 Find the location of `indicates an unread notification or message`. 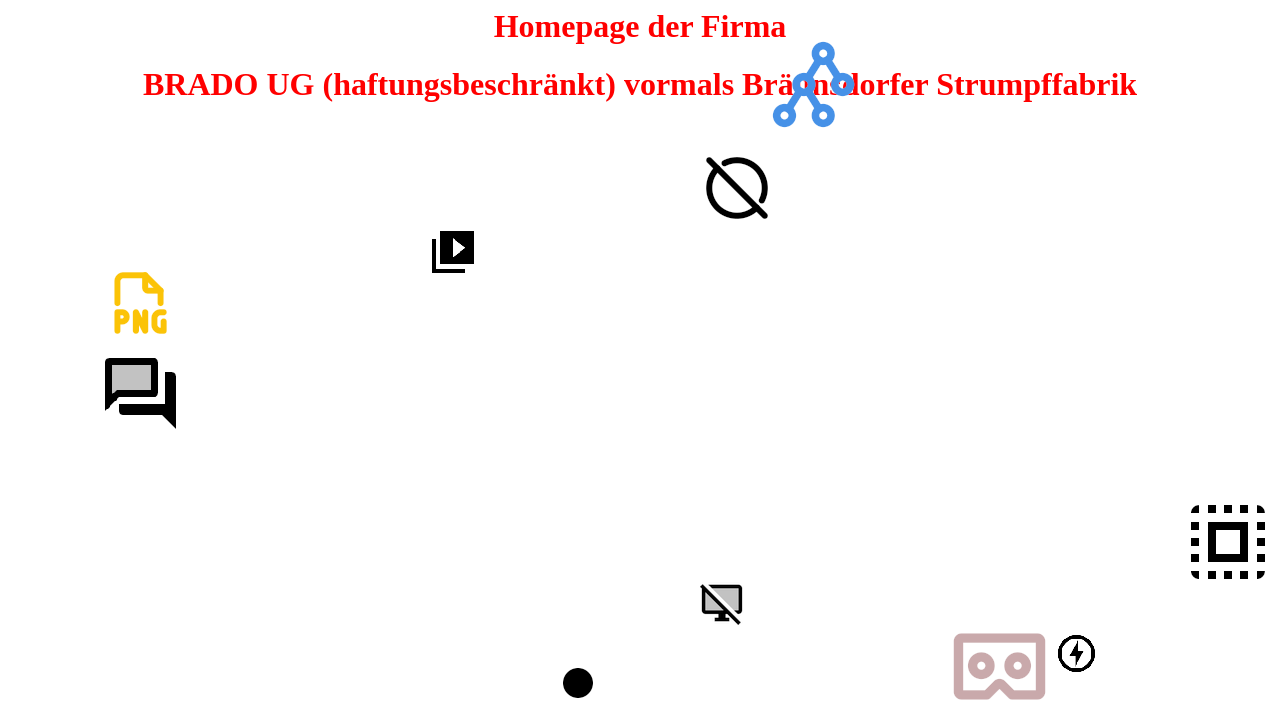

indicates an unread notification or message is located at coordinates (578, 683).